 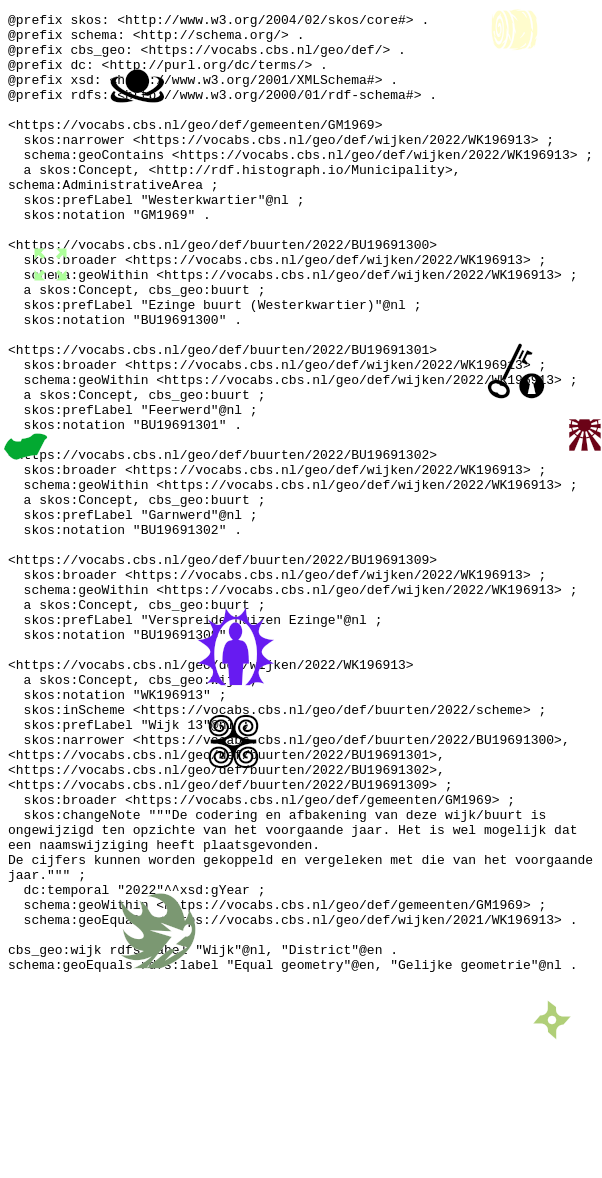 I want to click on select hungary as your country or region, so click(x=25, y=446).